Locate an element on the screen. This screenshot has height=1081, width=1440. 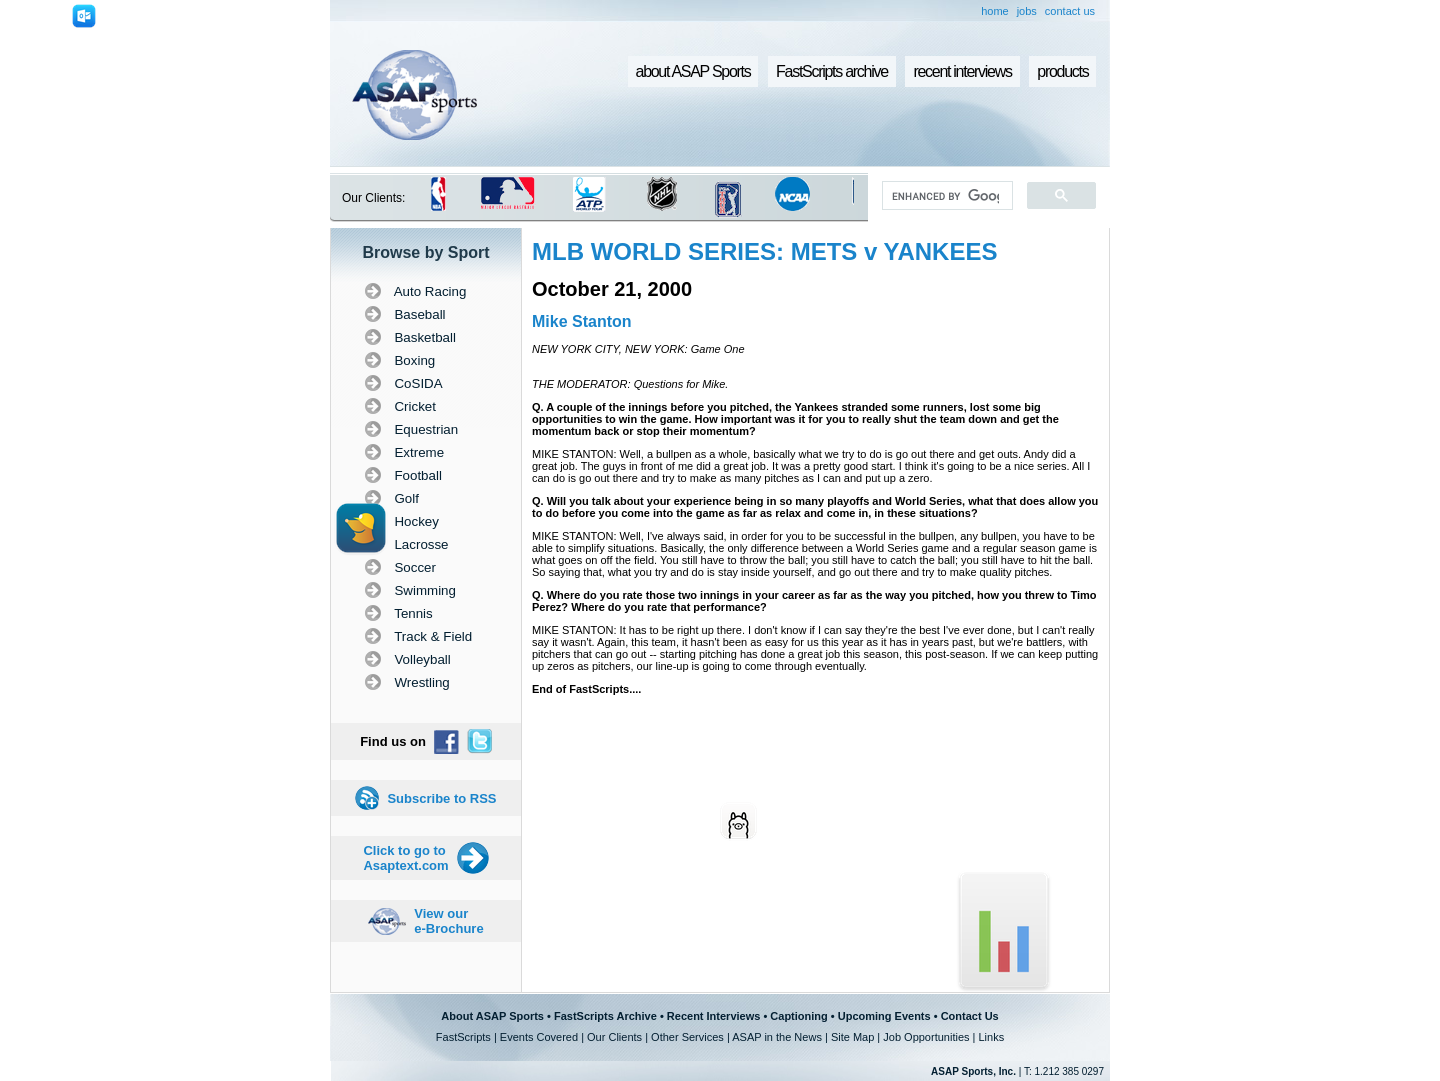
open Mullvad VPN app is located at coordinates (361, 528).